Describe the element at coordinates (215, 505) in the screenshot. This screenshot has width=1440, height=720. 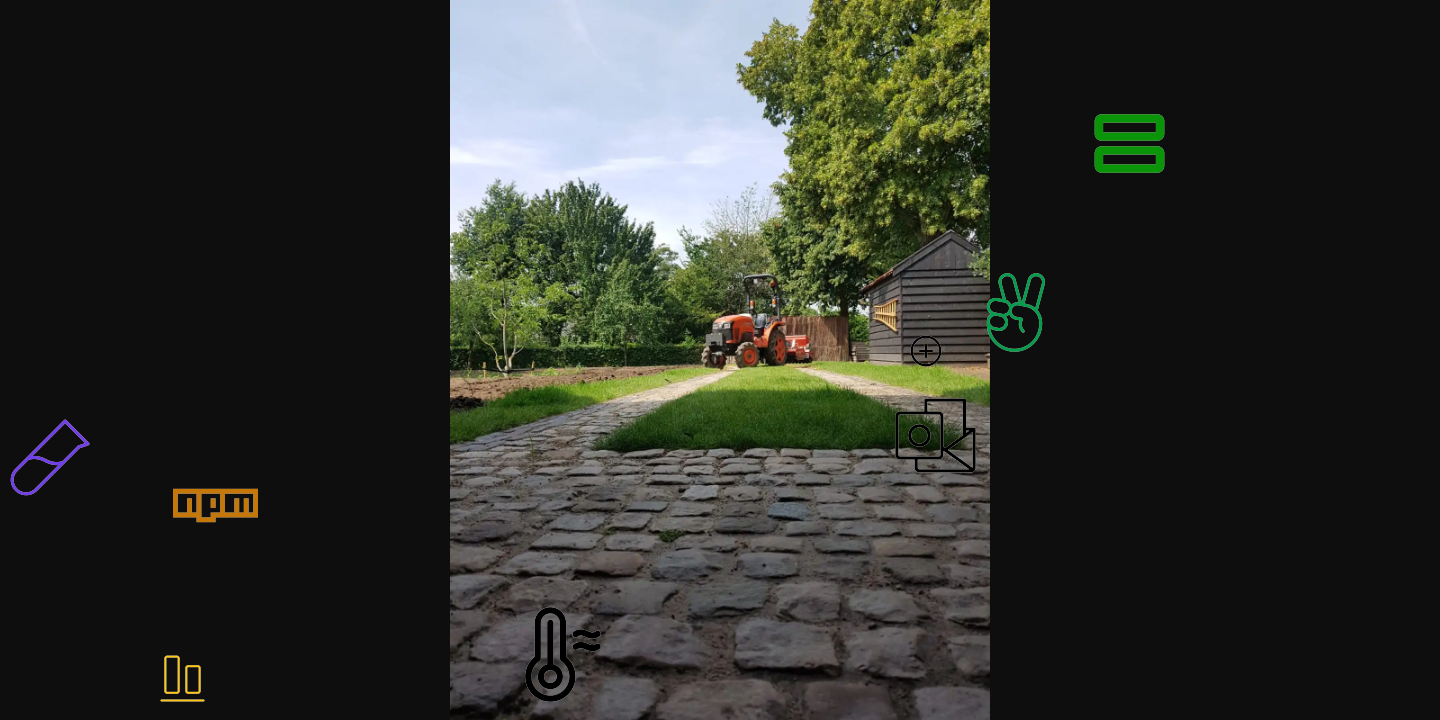
I see `npm package manager logo` at that location.